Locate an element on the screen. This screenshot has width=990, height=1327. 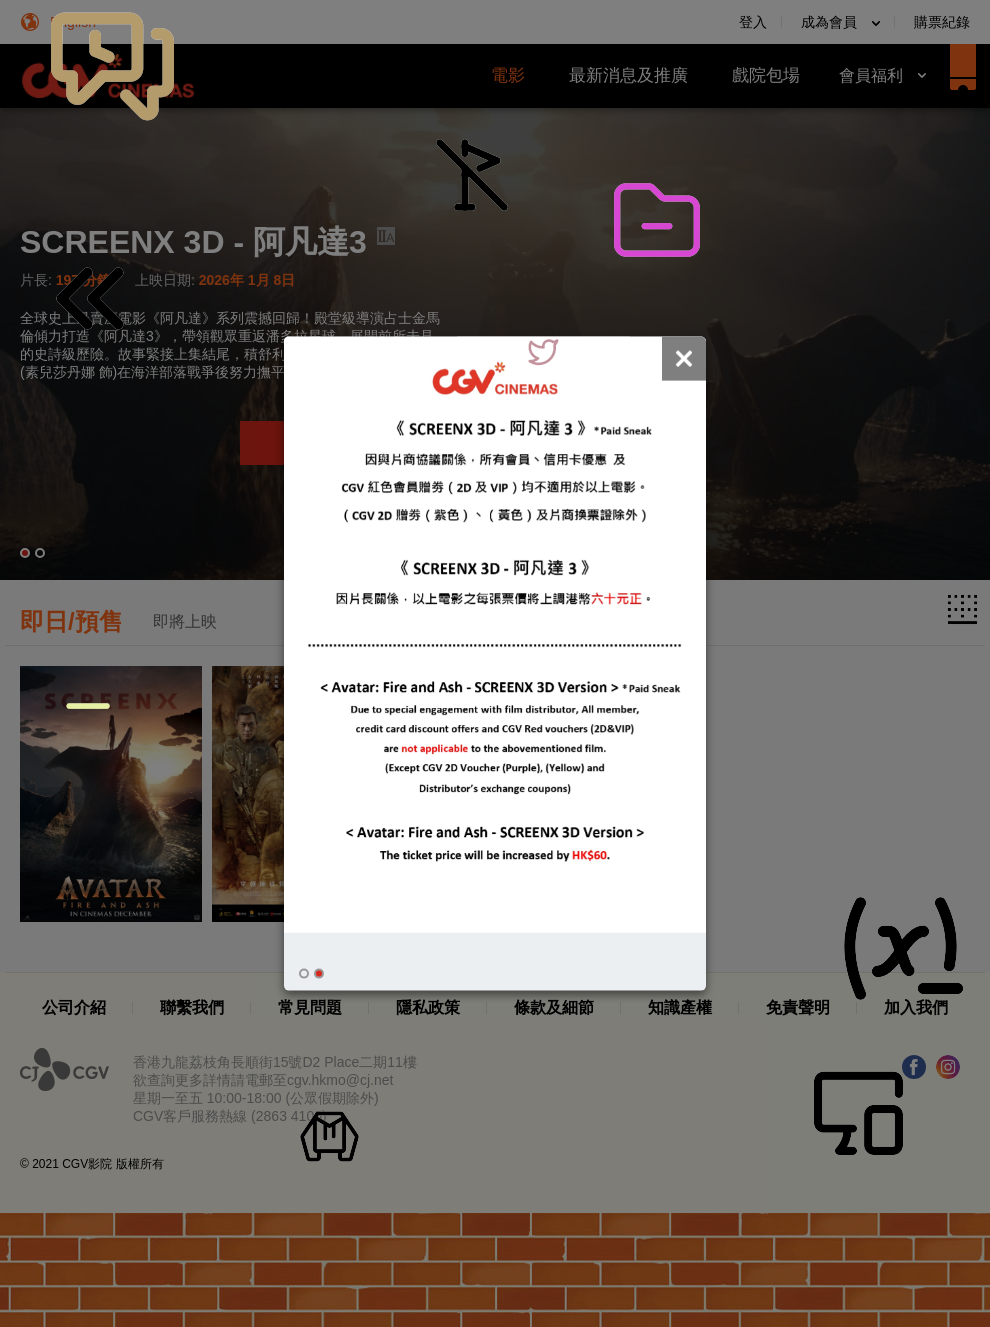
collapse or minimize a section is located at coordinates (89, 707).